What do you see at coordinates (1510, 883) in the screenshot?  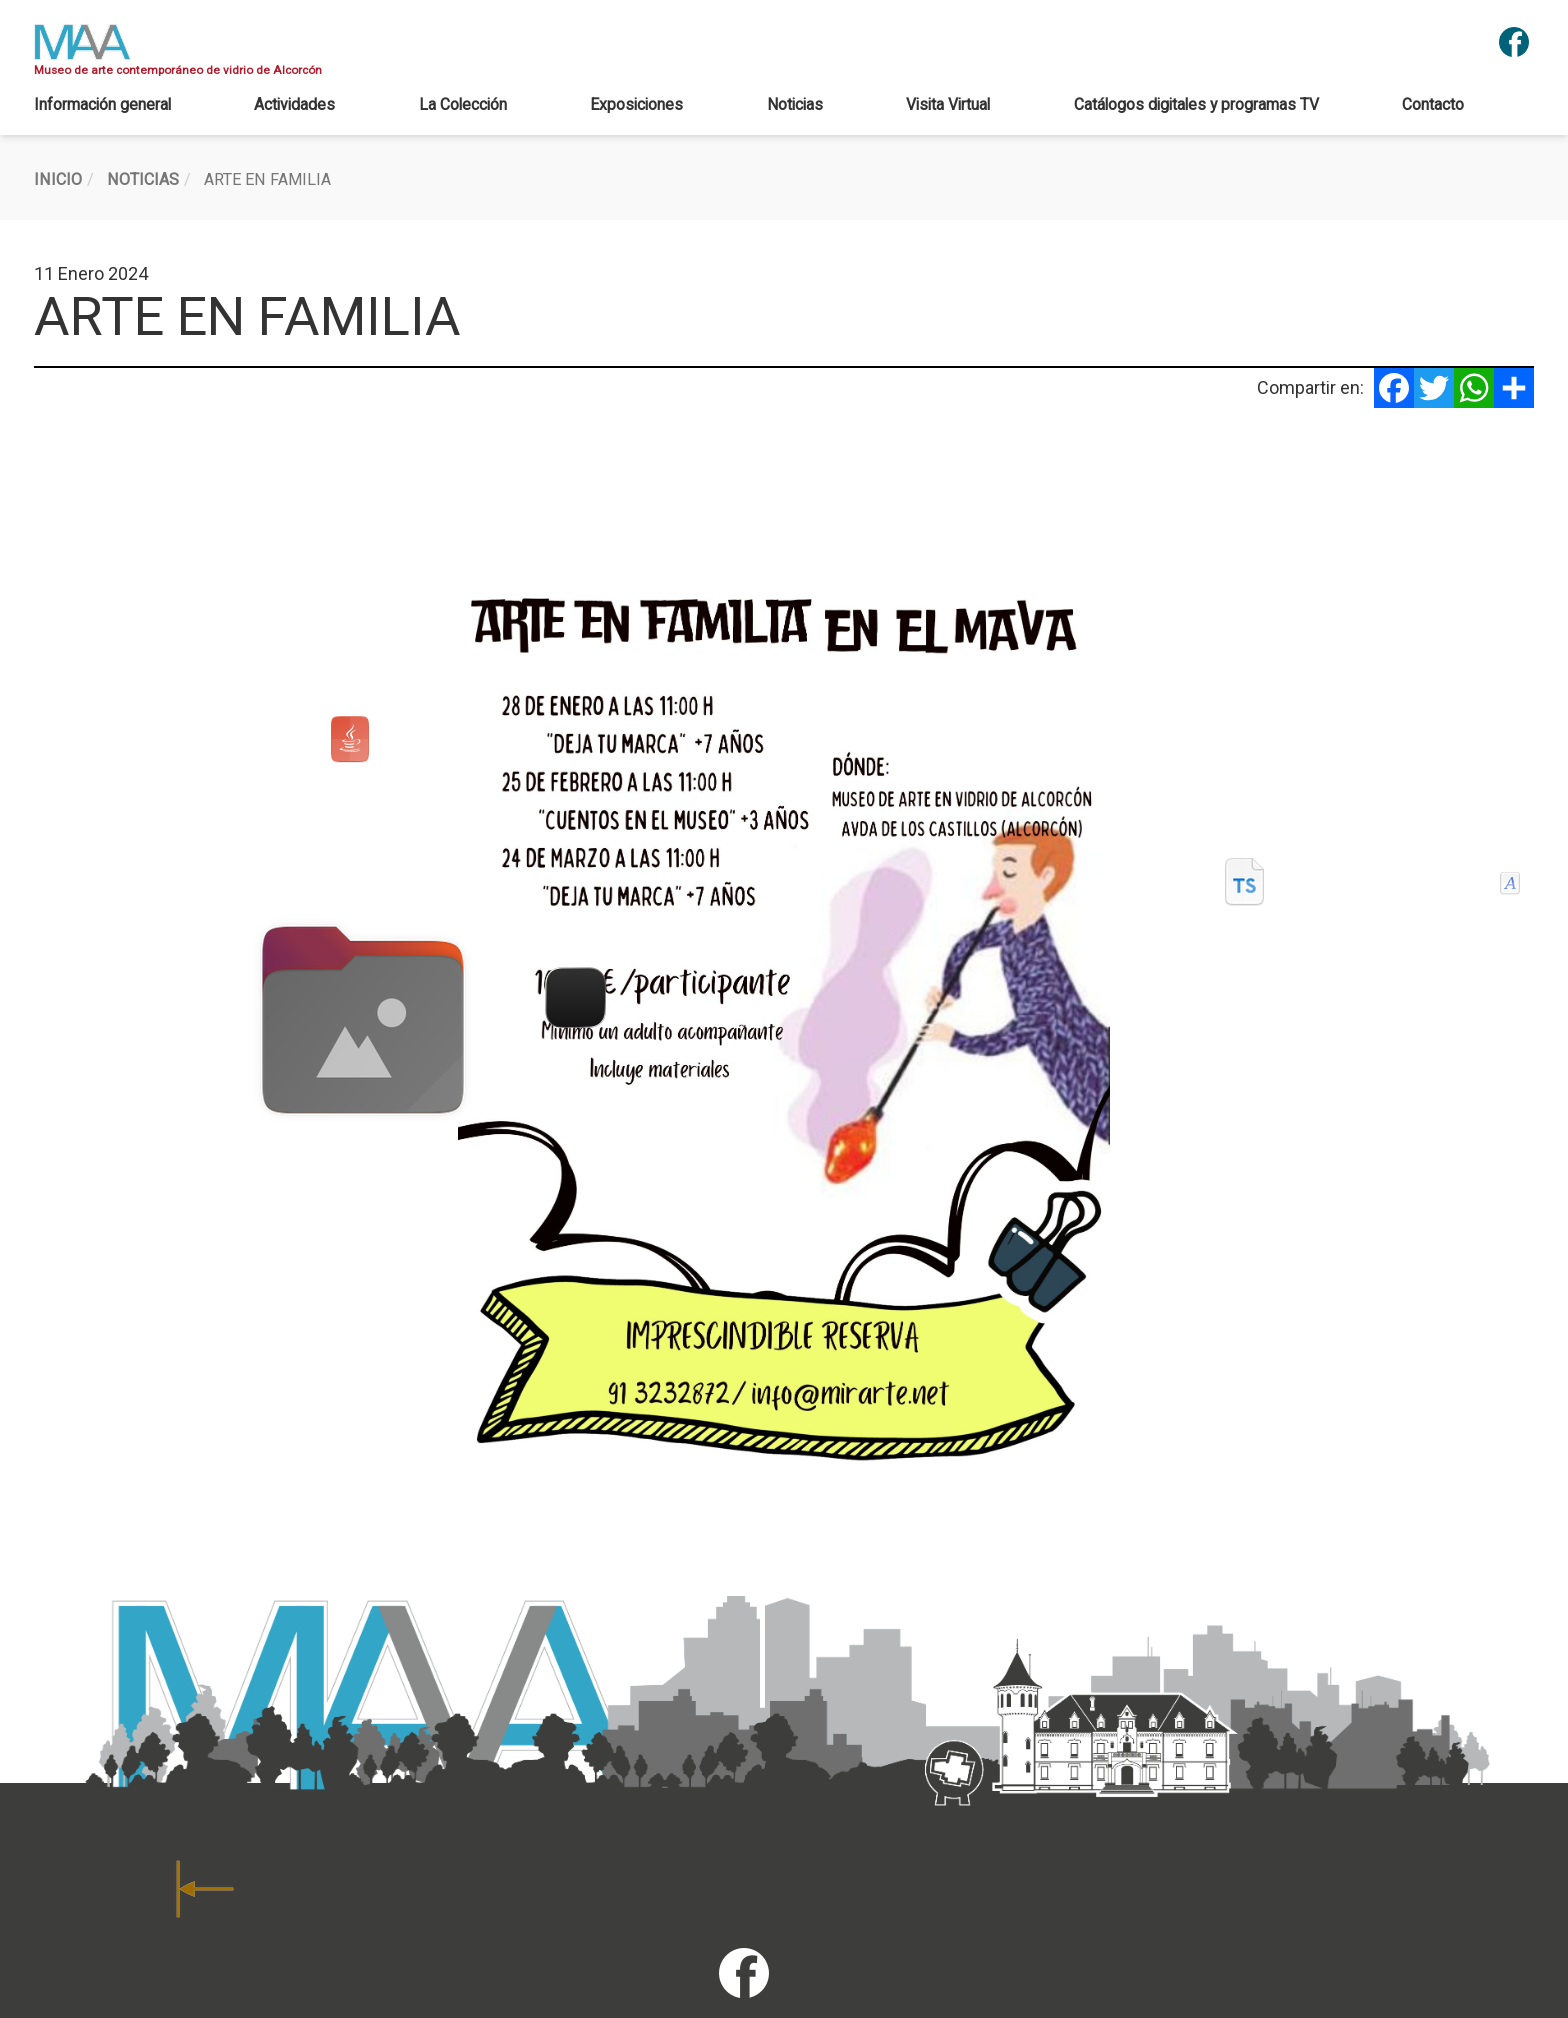 I see `a font file type indicator` at bounding box center [1510, 883].